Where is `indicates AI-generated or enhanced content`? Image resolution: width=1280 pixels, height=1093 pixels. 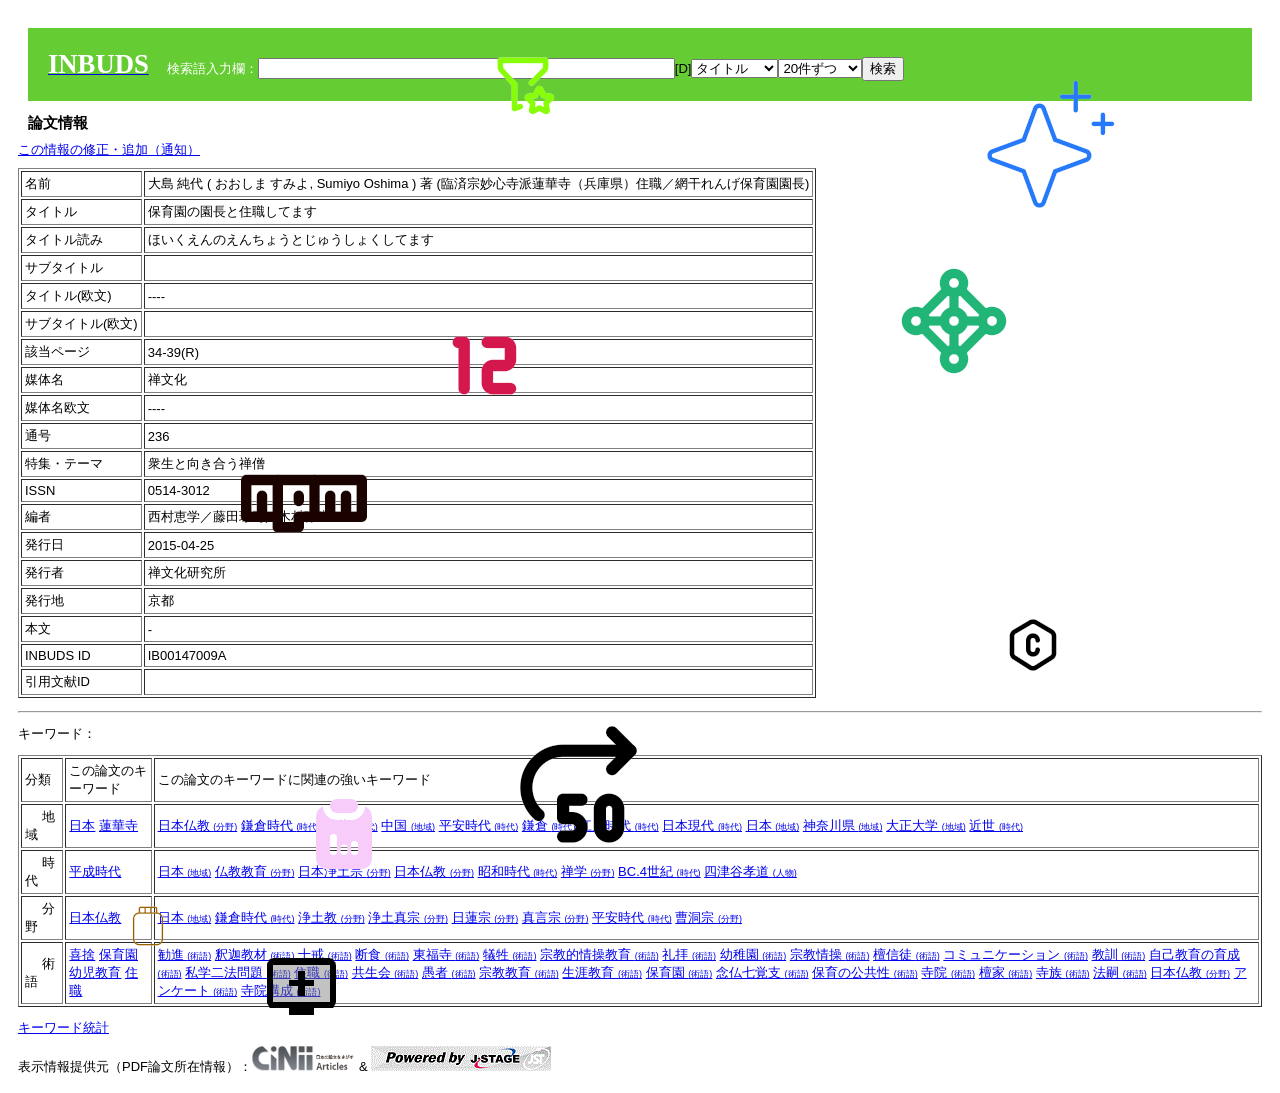
indicates AI-generated or enhanced content is located at coordinates (1048, 146).